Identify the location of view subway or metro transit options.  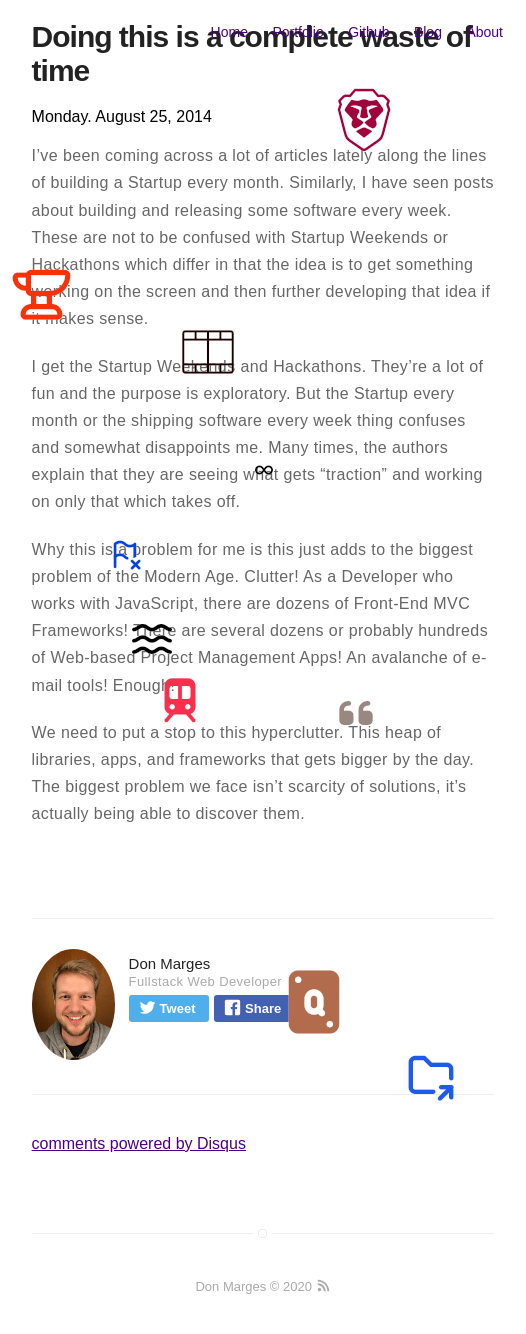
(180, 699).